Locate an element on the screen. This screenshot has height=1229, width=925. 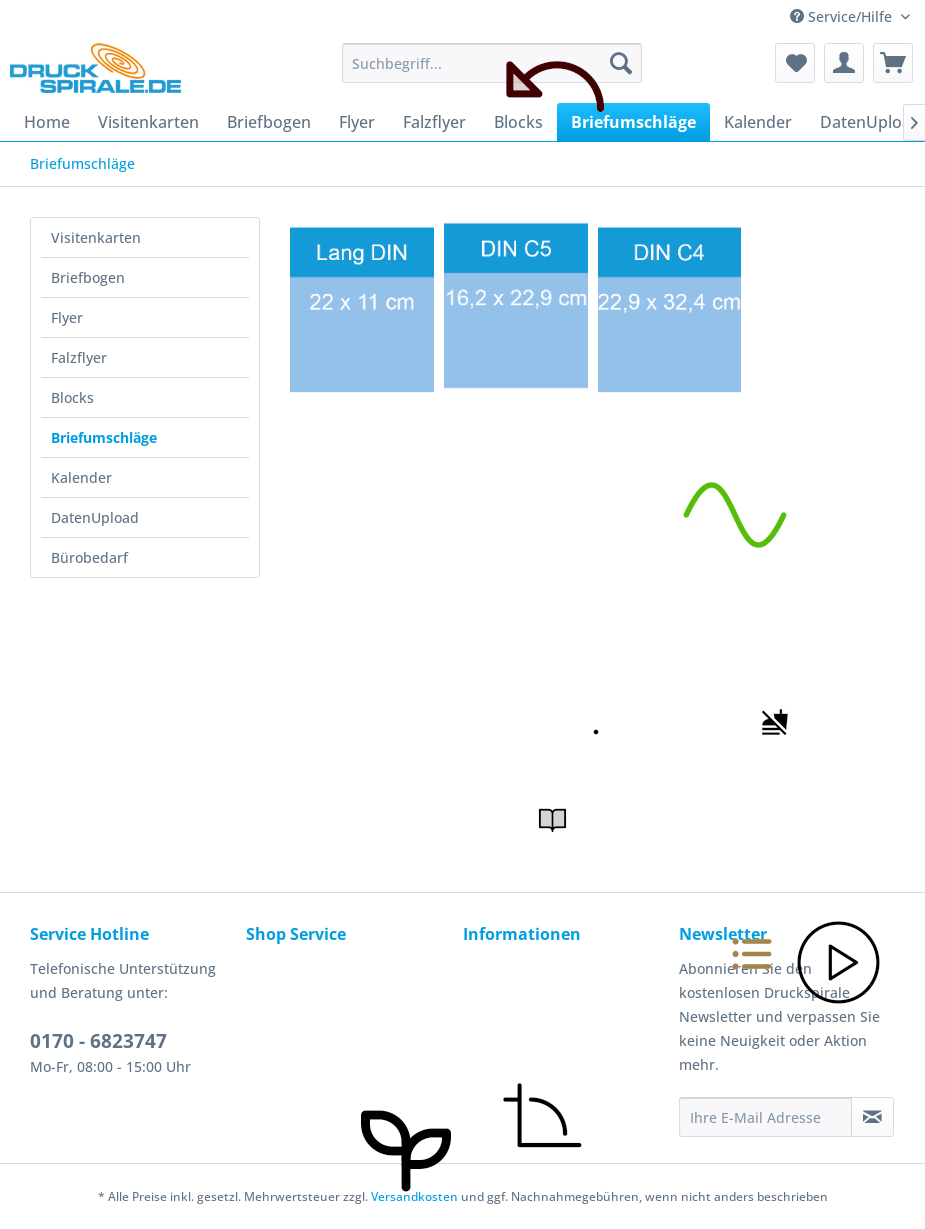
play media or video content is located at coordinates (838, 962).